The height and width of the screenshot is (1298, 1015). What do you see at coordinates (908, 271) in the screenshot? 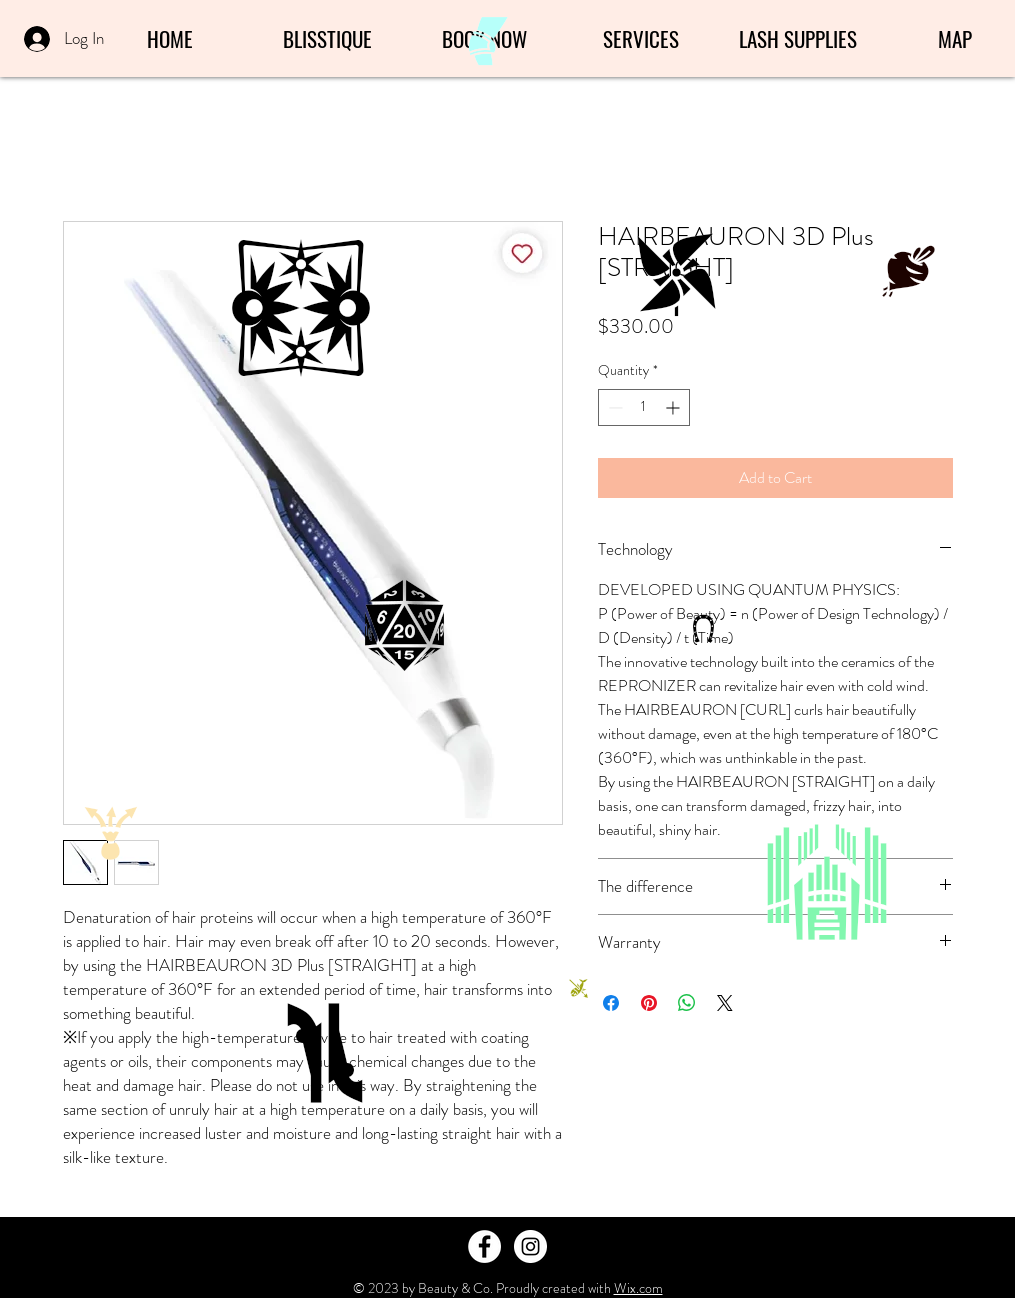
I see `indicates beet or root vegetable ingredient` at bounding box center [908, 271].